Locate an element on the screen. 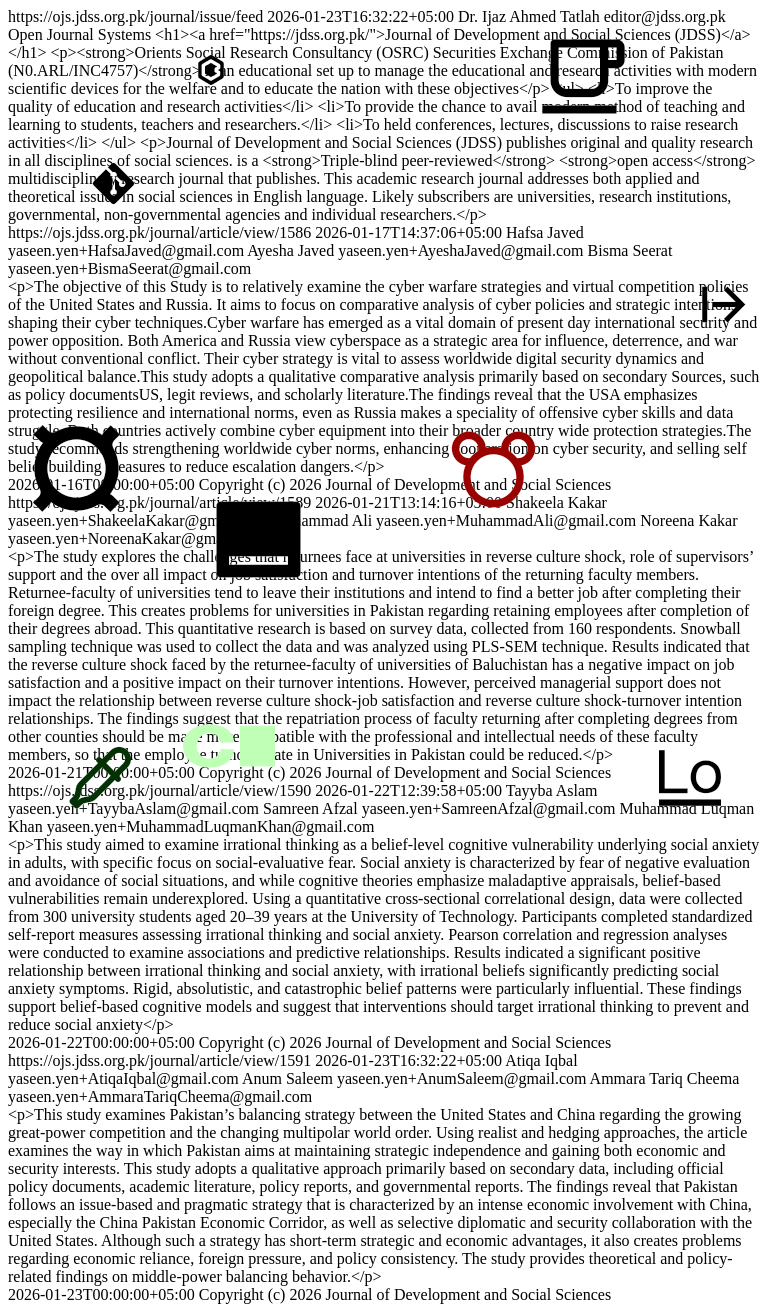 This screenshot has width=768, height=1312. access Disney account or profile is located at coordinates (493, 469).